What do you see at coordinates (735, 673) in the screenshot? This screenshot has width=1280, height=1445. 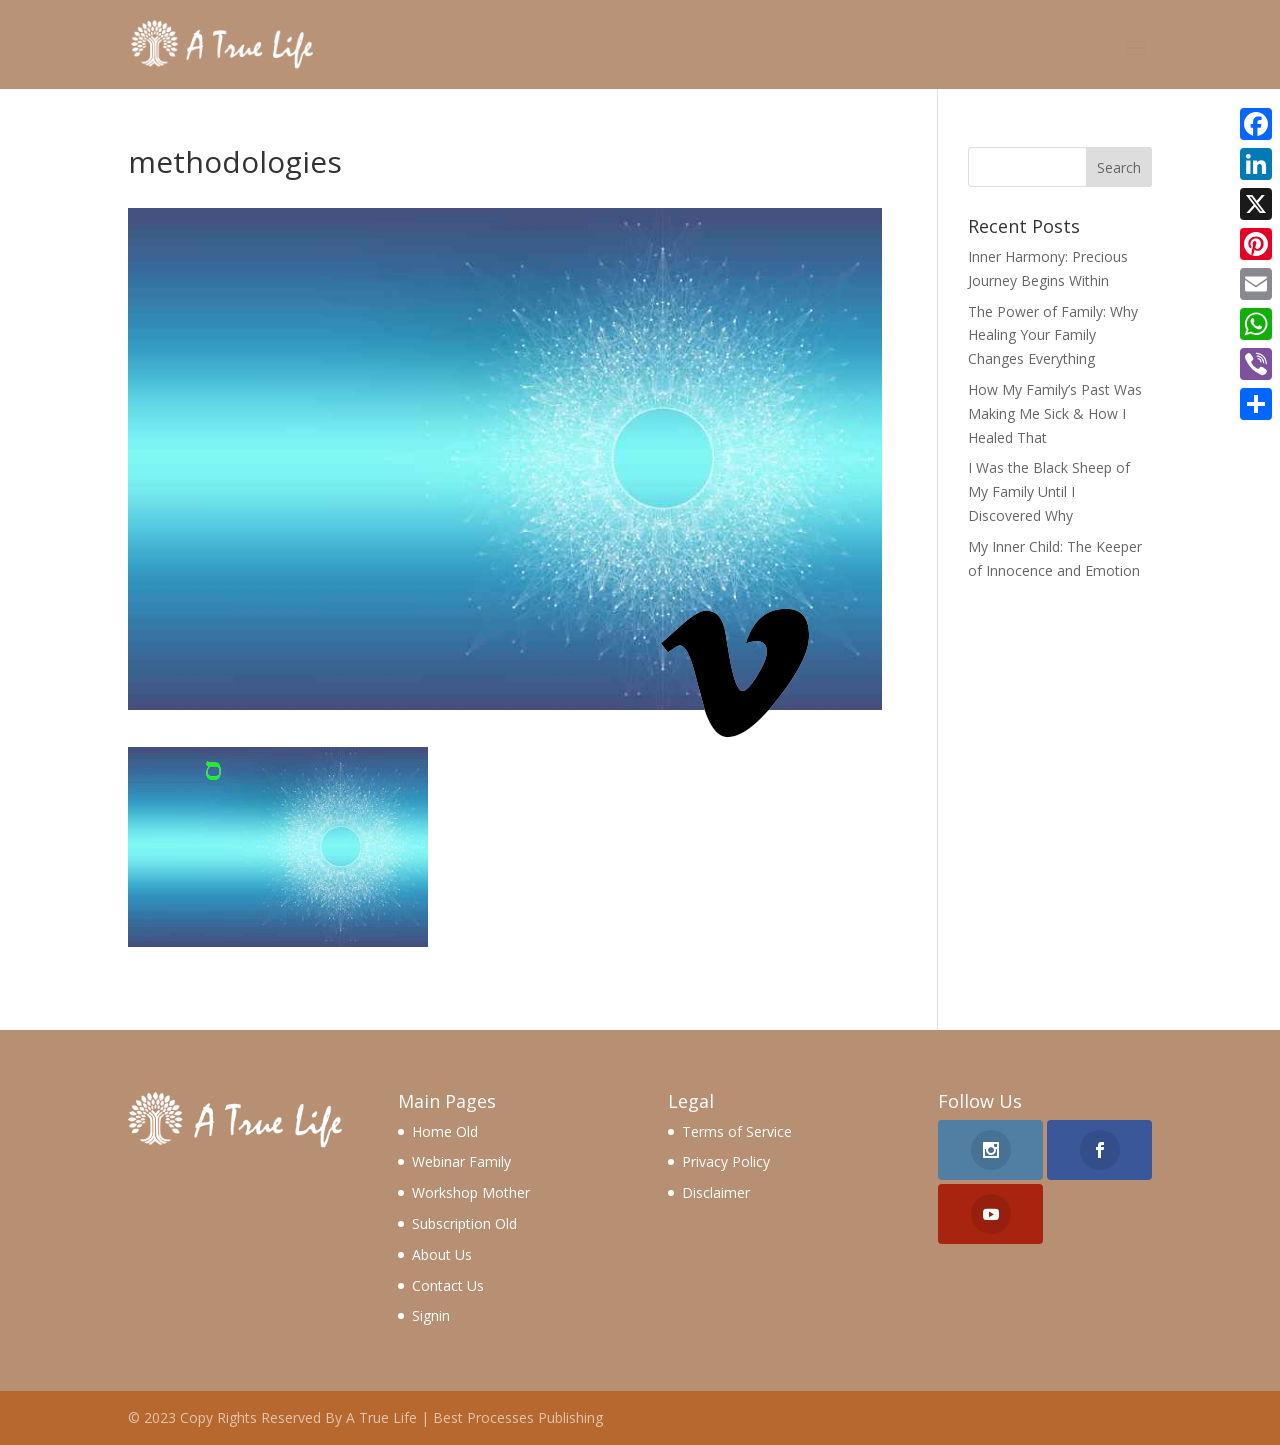 I see `open the Vimeo app` at bounding box center [735, 673].